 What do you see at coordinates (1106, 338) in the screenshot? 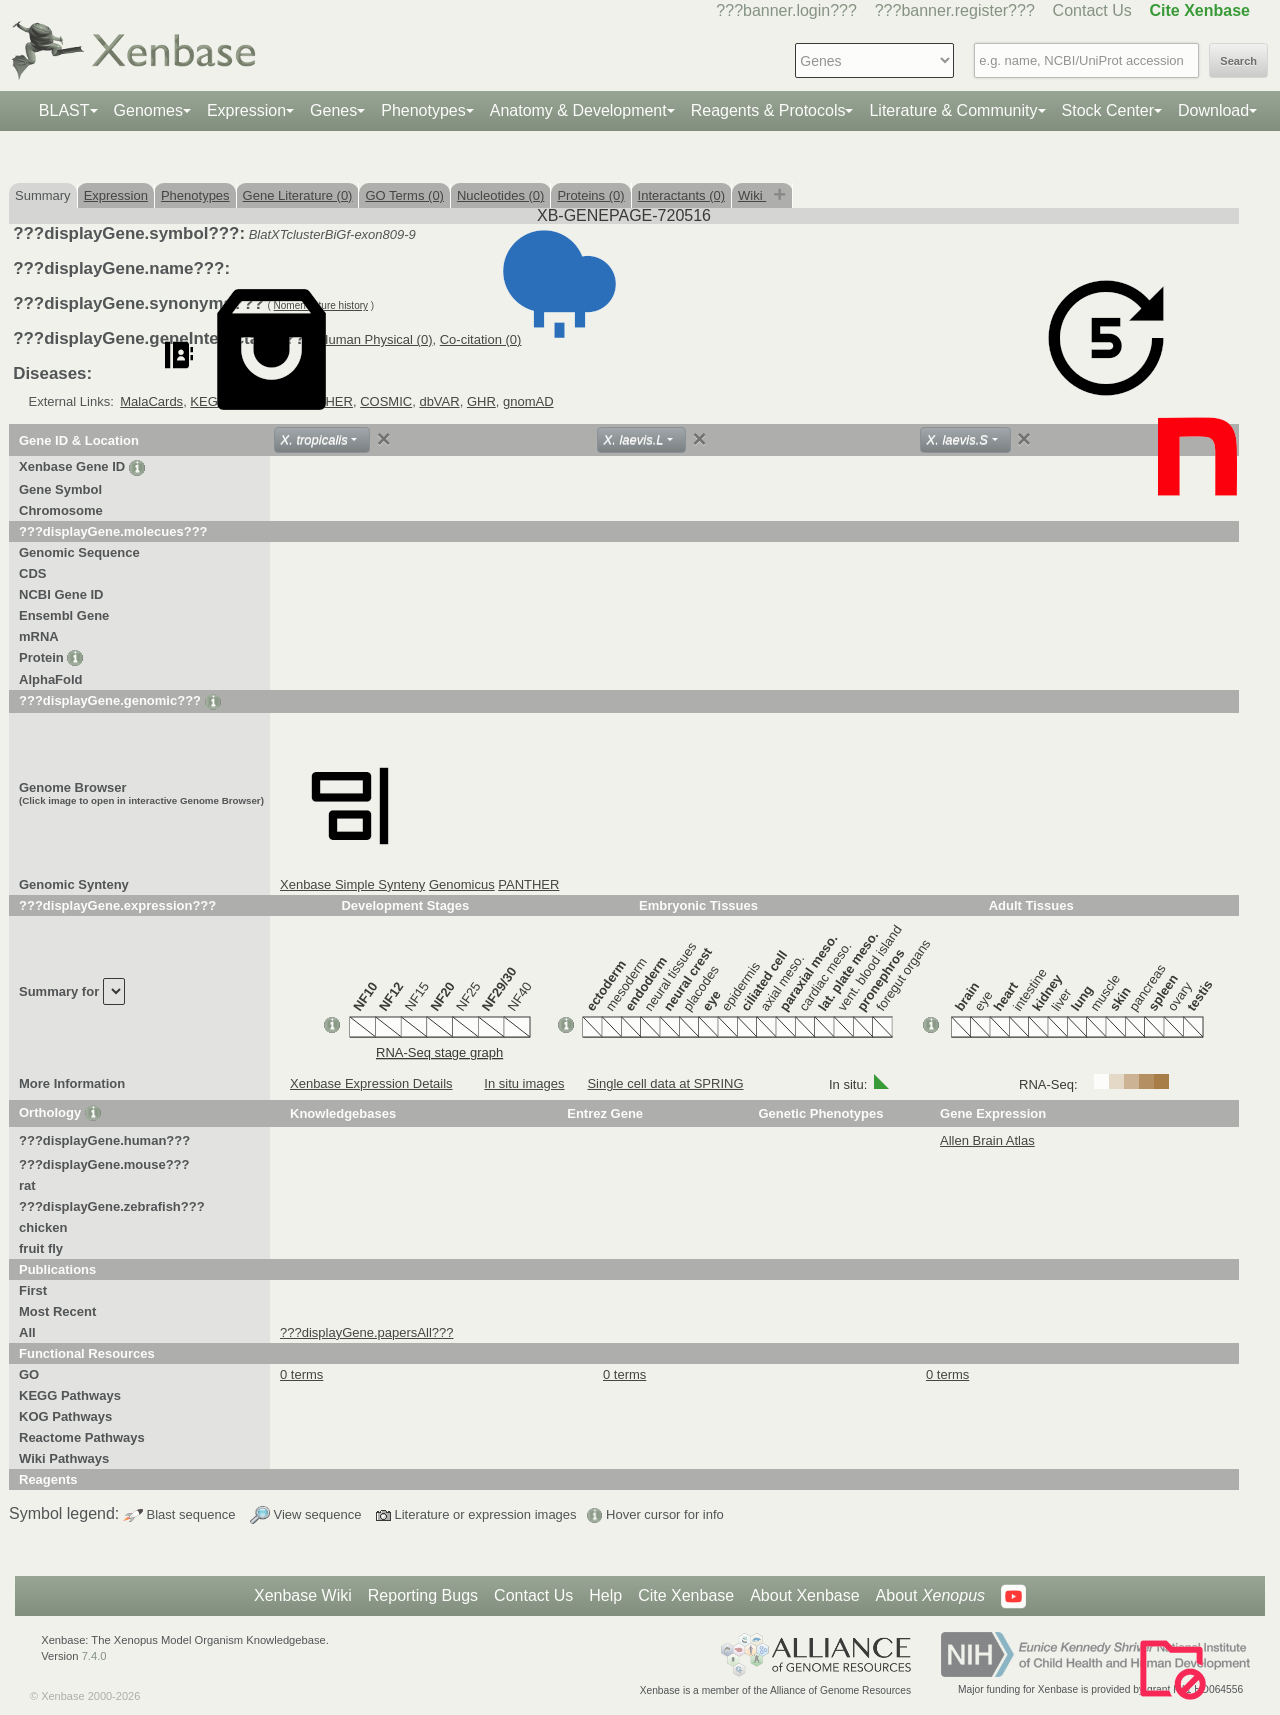
I see `skip forward 5 seconds in media playback` at bounding box center [1106, 338].